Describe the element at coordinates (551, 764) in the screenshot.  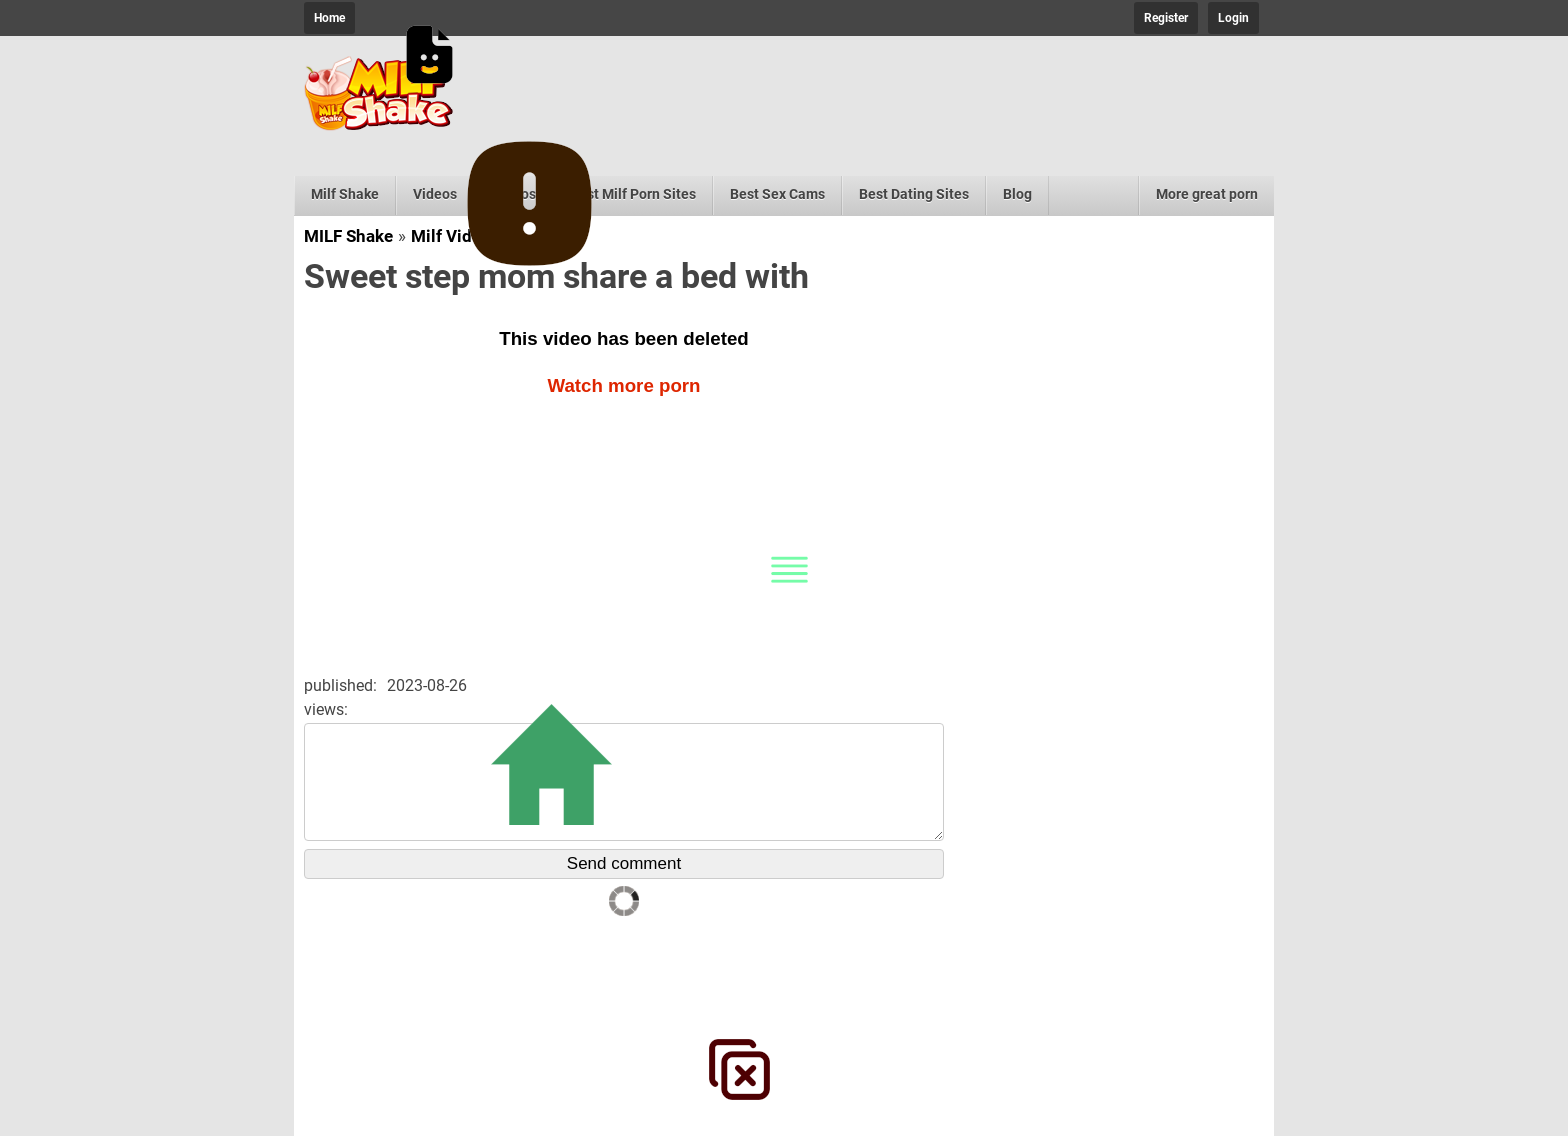
I see `navigate to the home screen` at that location.